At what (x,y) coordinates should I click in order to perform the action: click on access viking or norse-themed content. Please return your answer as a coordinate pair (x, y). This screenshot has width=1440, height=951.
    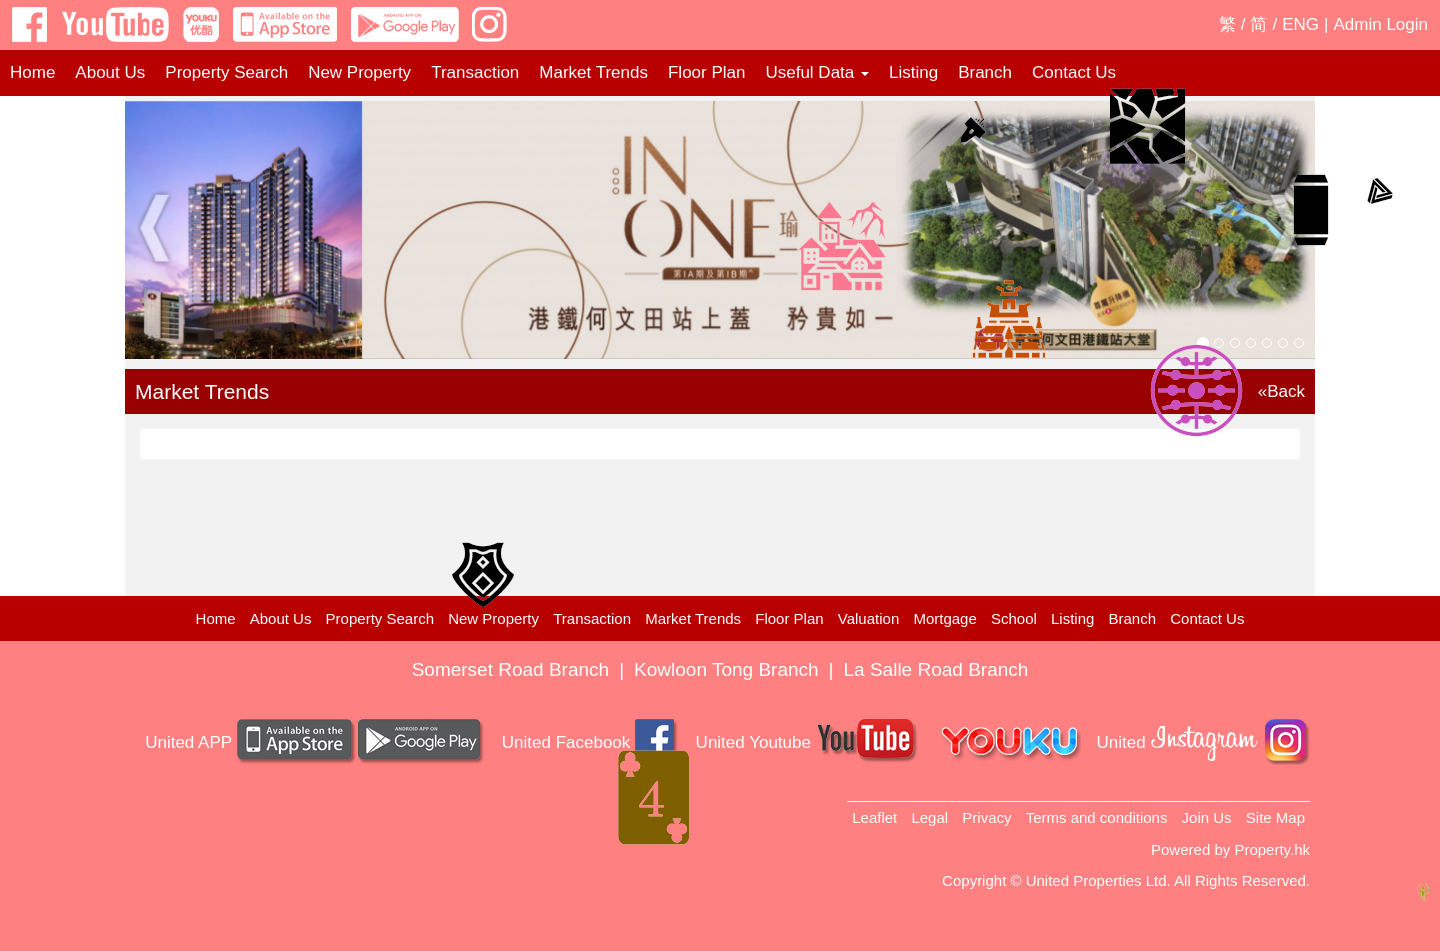
    Looking at the image, I should click on (1009, 319).